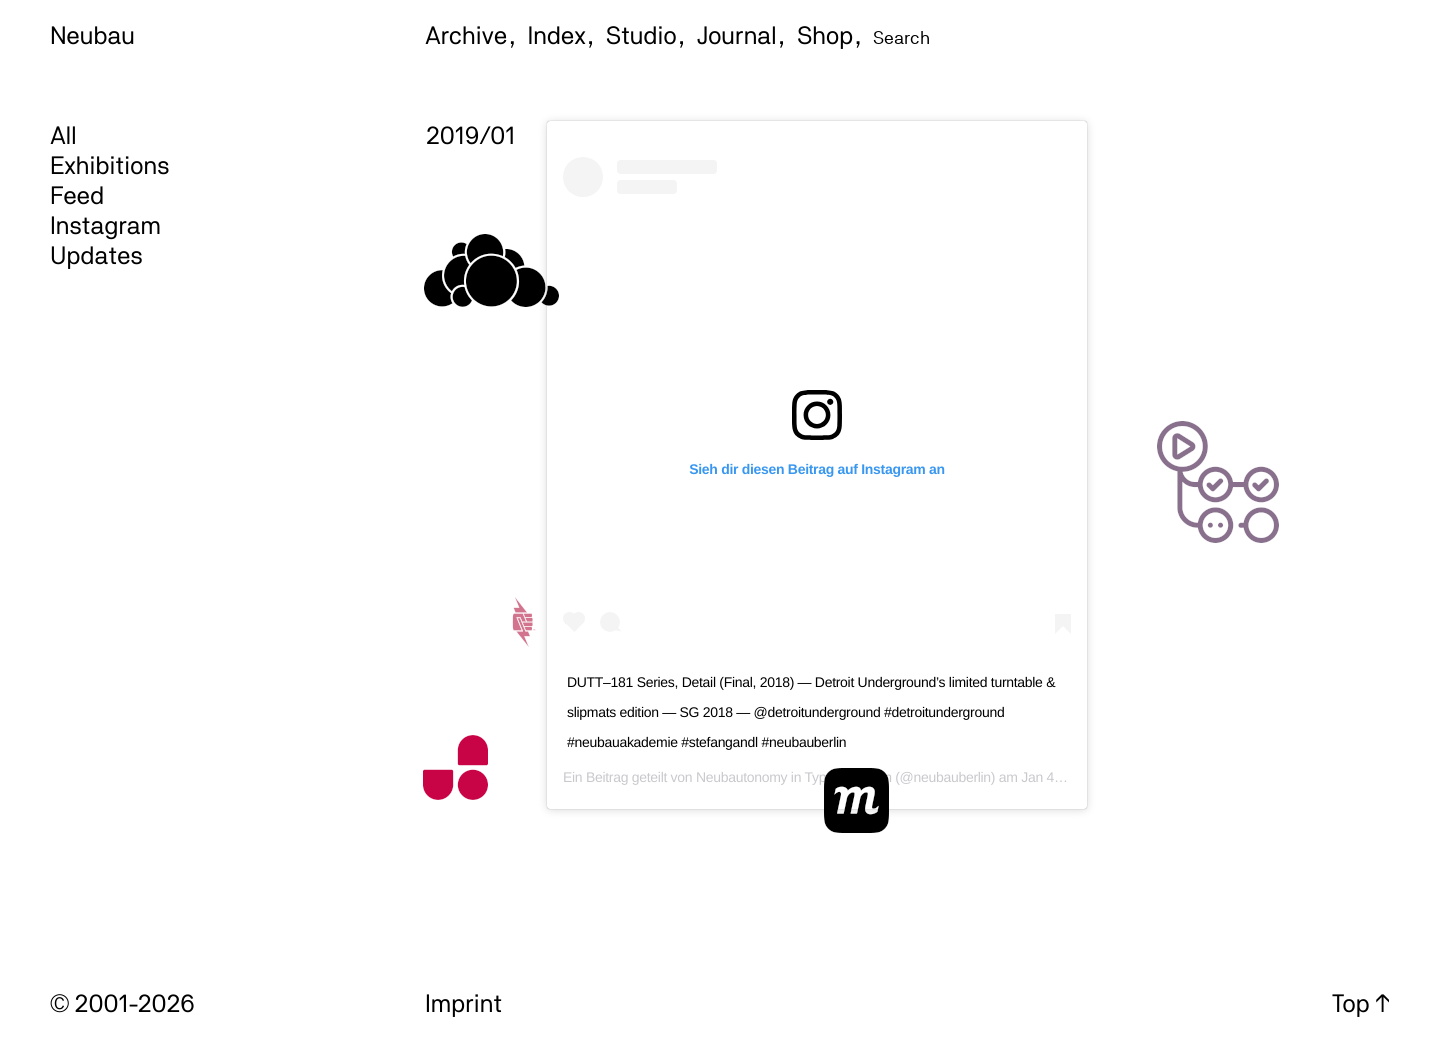 Image resolution: width=1440 pixels, height=1041 pixels. I want to click on open owncloud file storage app, so click(491, 270).